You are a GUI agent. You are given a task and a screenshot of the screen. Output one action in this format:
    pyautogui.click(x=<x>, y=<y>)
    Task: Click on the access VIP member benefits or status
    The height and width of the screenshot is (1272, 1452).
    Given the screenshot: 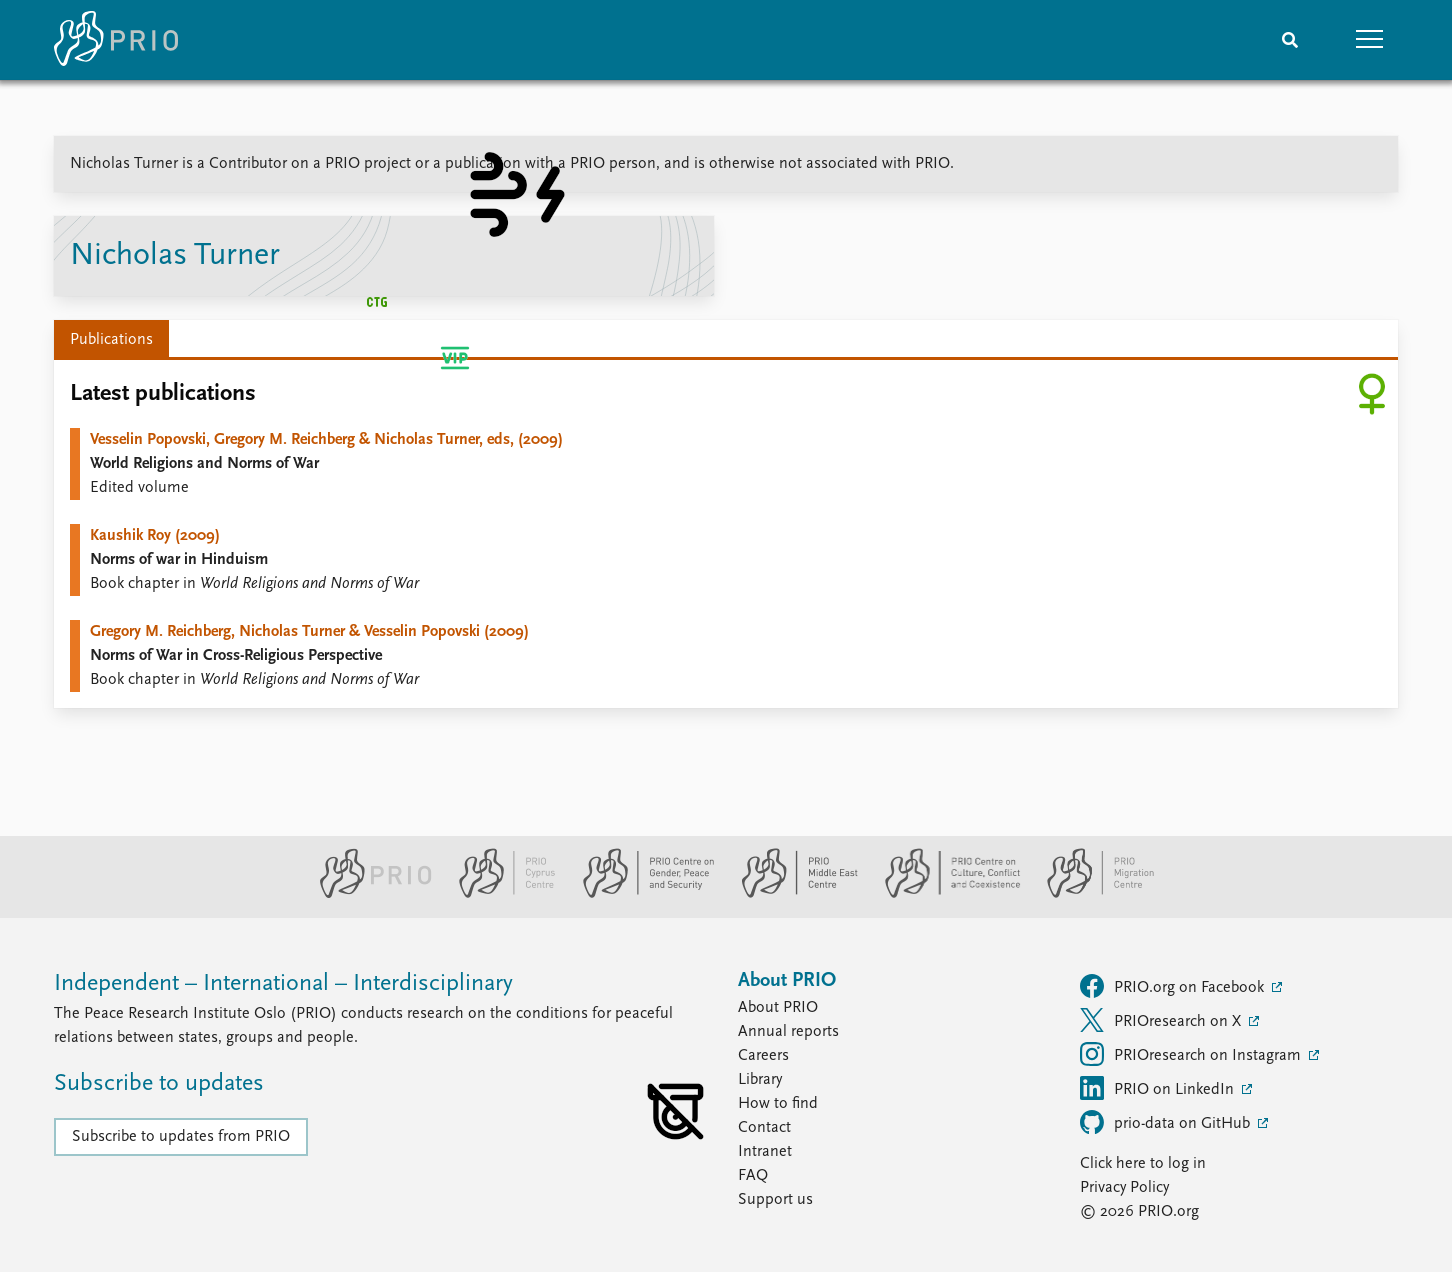 What is the action you would take?
    pyautogui.click(x=455, y=358)
    